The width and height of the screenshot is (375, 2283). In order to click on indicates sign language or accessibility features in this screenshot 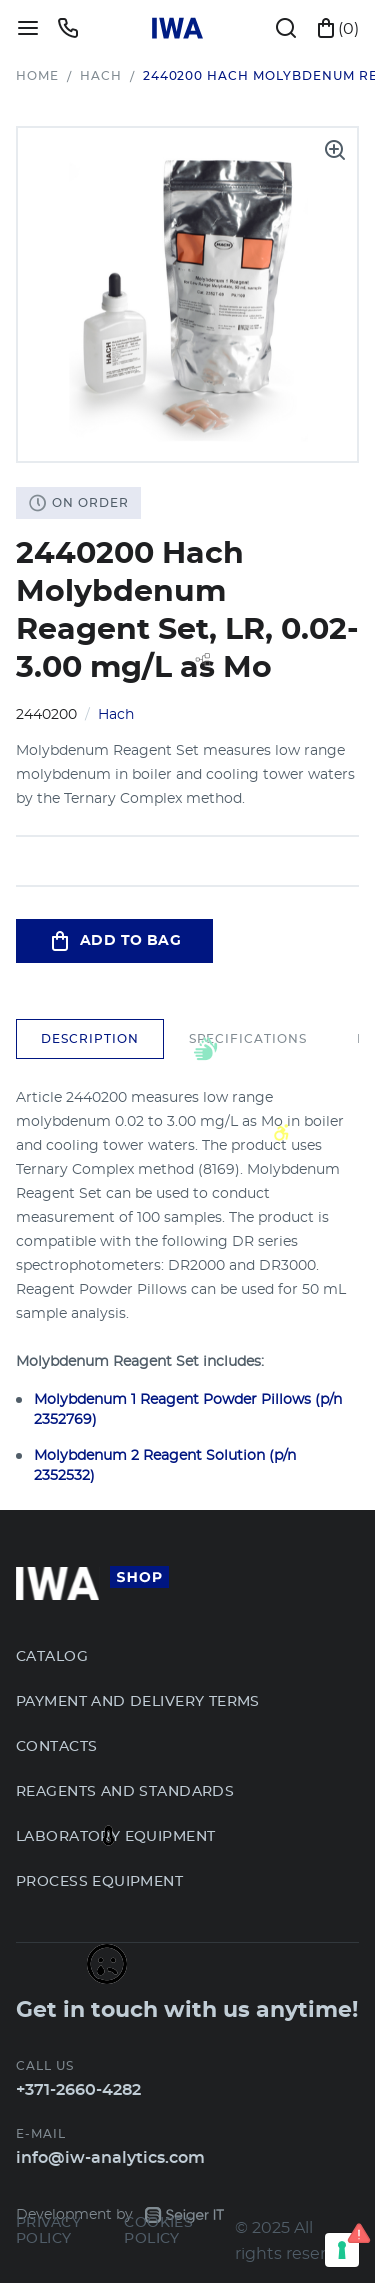, I will do `click(205, 1048)`.